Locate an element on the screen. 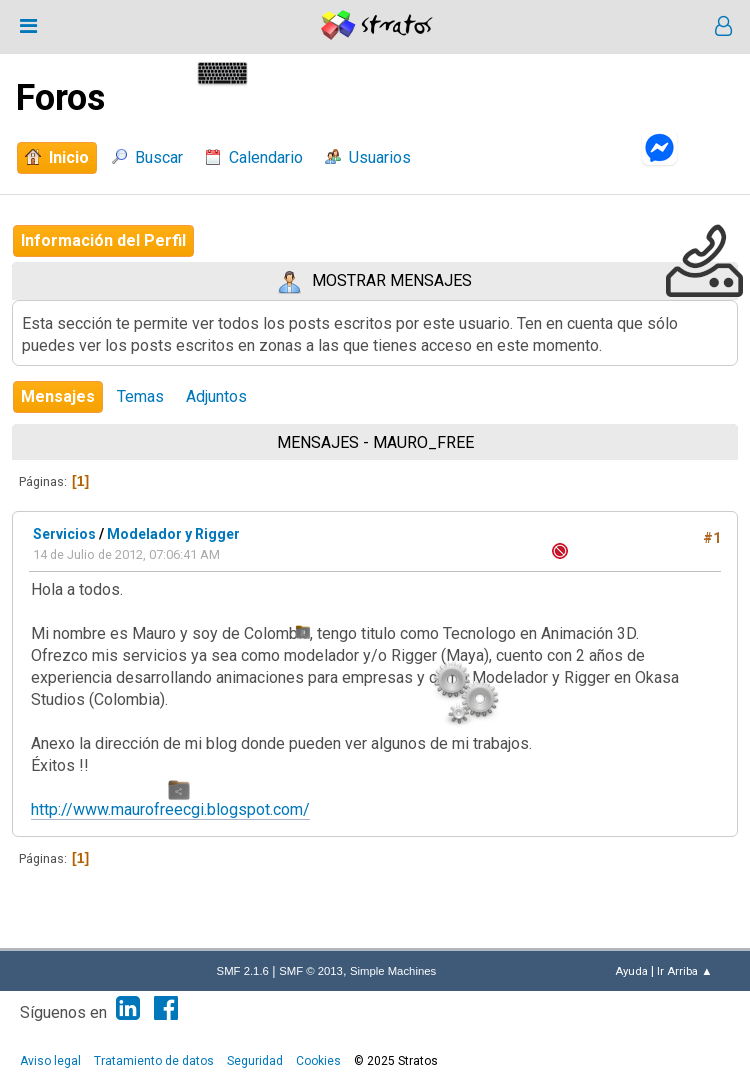 The height and width of the screenshot is (1091, 750). indicates modem or dial-up connection status is located at coordinates (704, 258).